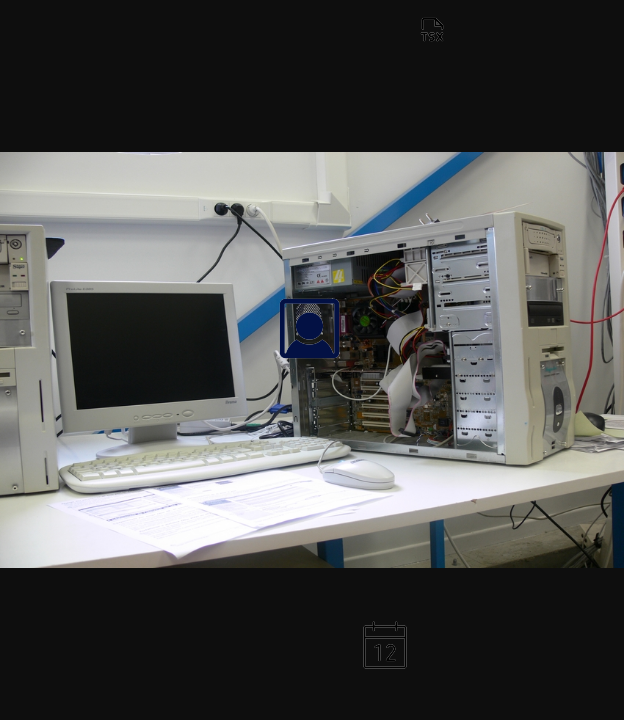 Image resolution: width=624 pixels, height=720 pixels. Describe the element at coordinates (309, 328) in the screenshot. I see `view user profile` at that location.